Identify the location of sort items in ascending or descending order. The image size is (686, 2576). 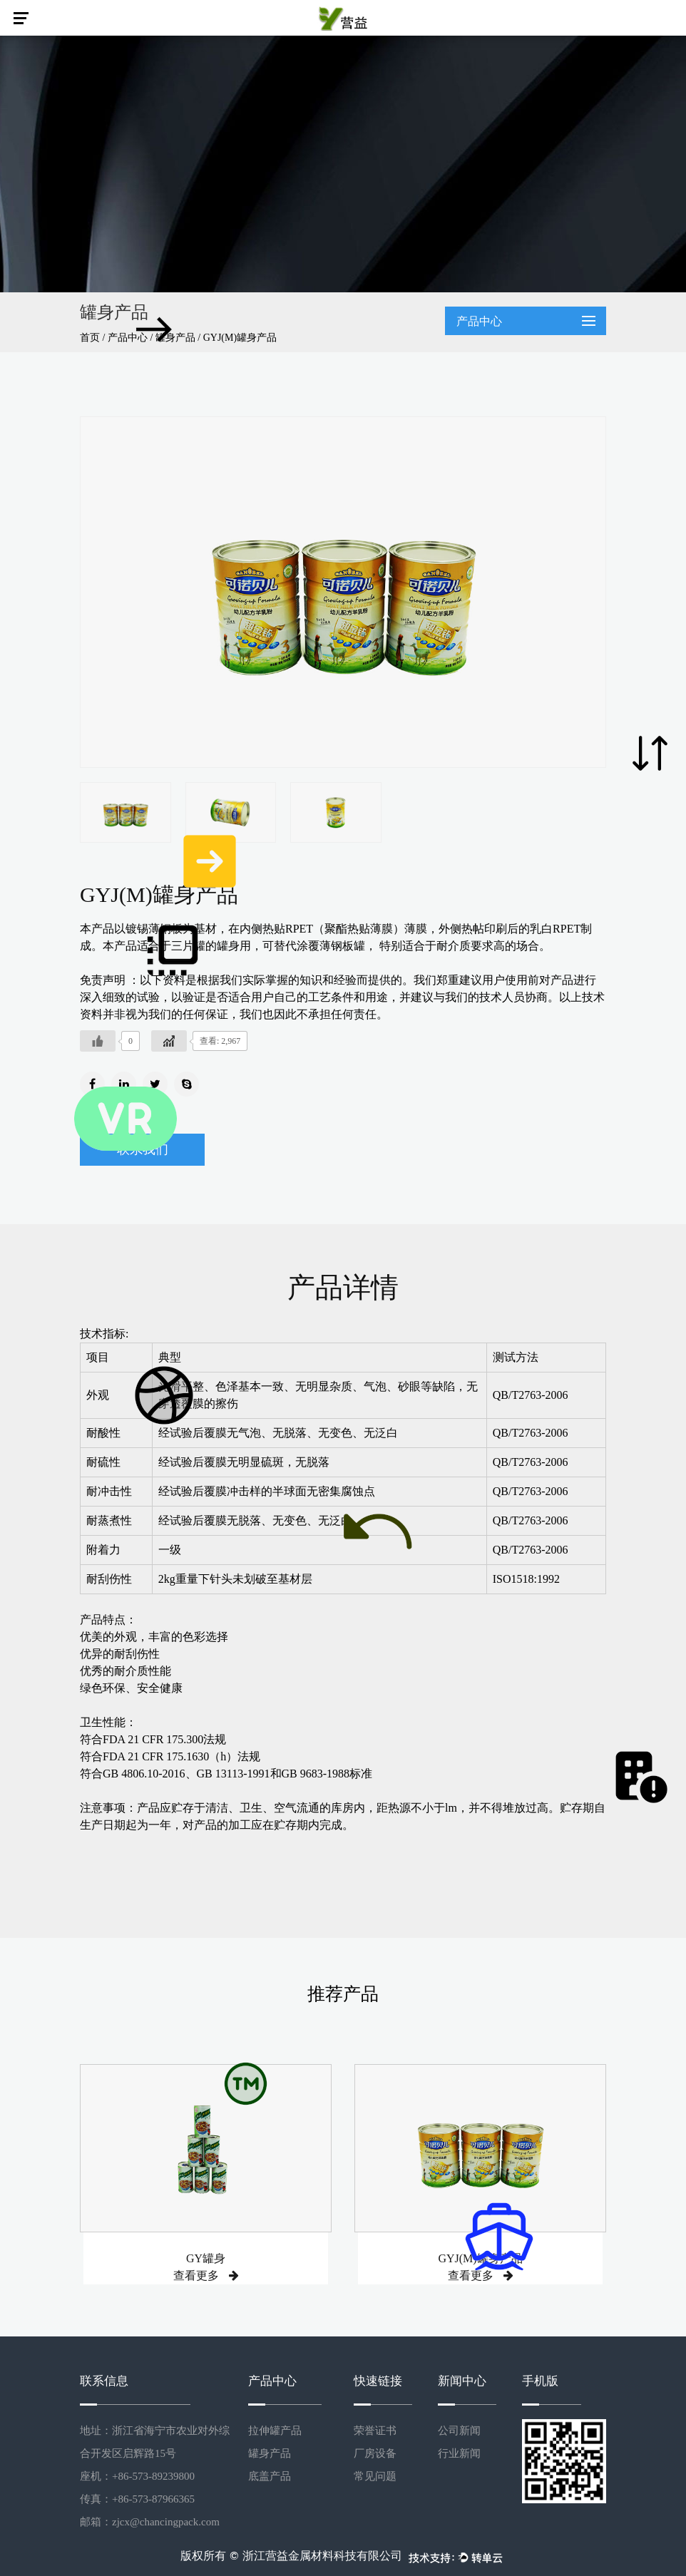
(650, 753).